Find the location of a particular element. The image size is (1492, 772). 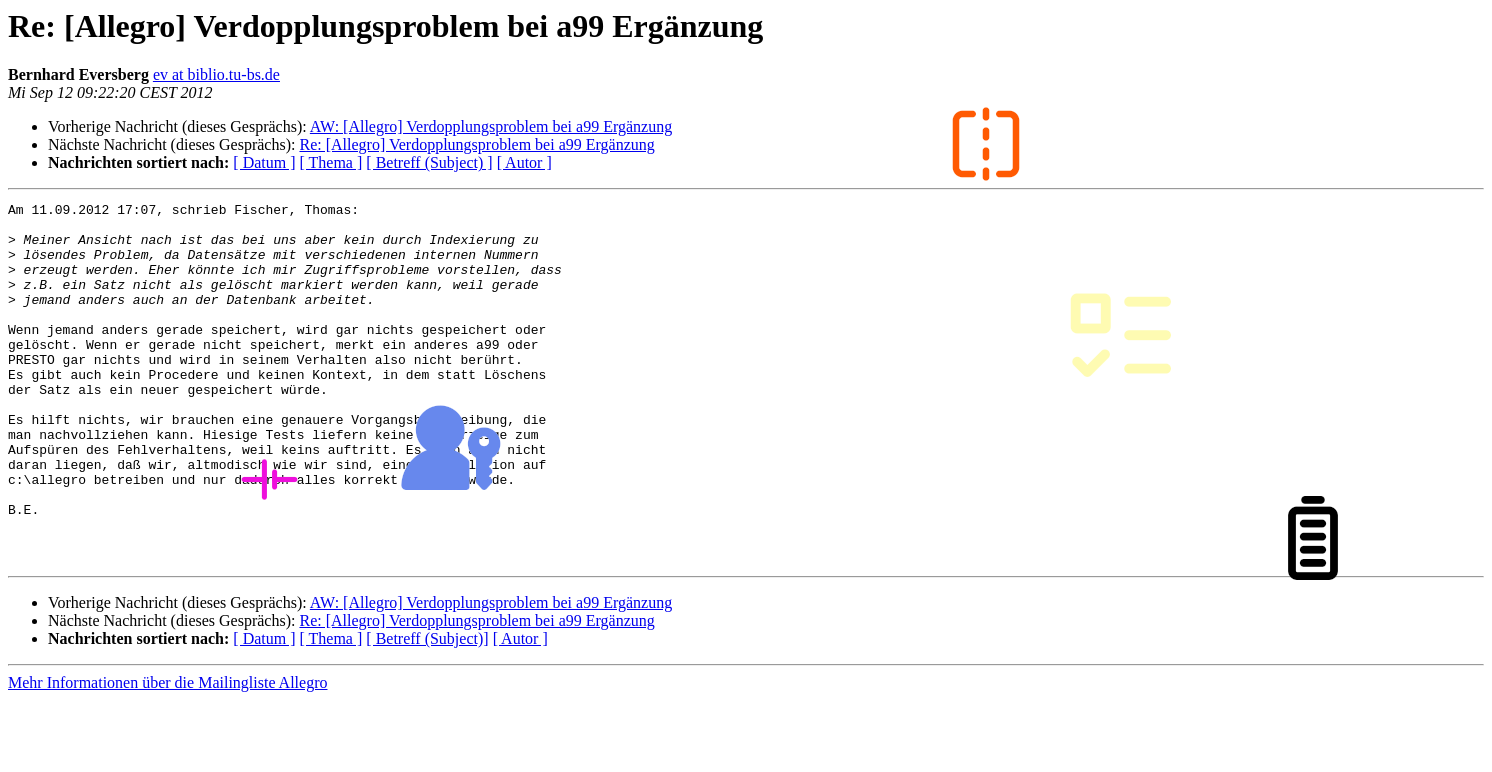

indicates battery is fully charged is located at coordinates (1313, 538).